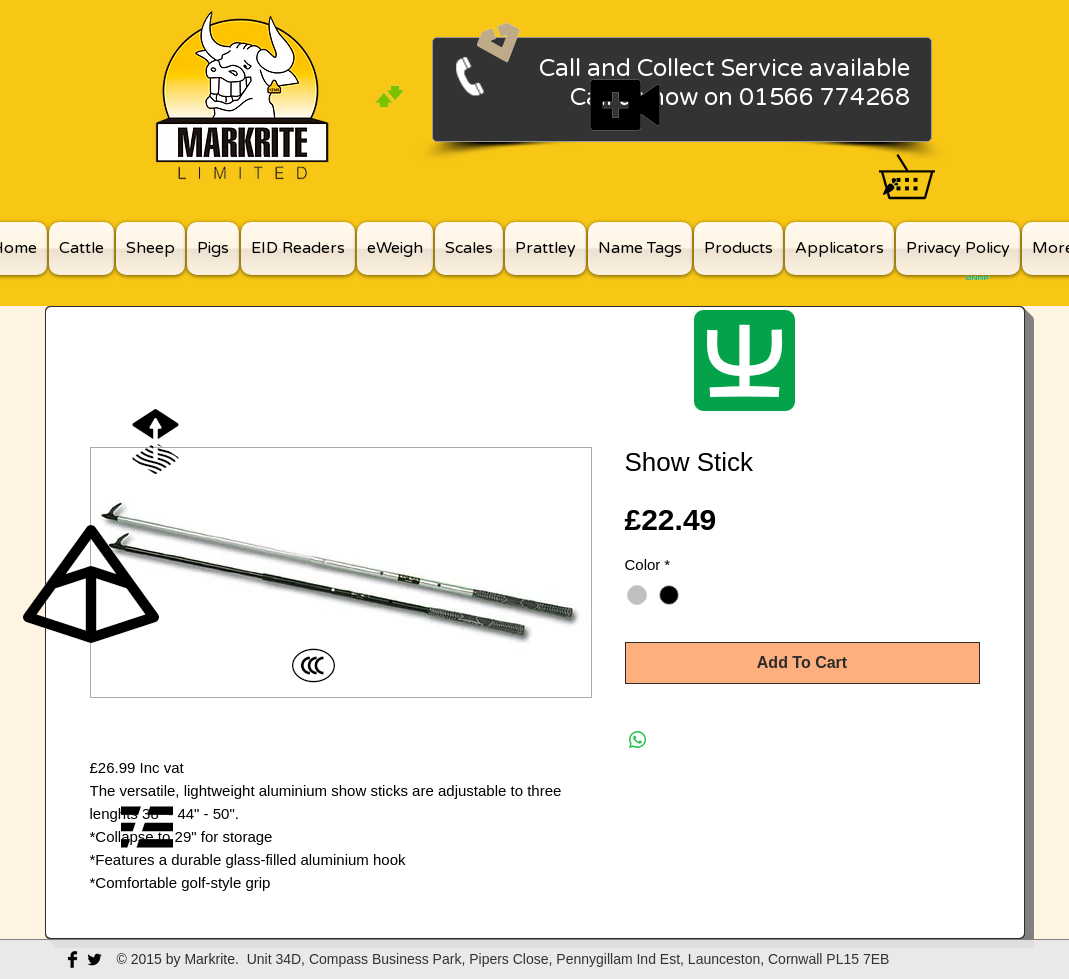 The width and height of the screenshot is (1069, 979). Describe the element at coordinates (155, 441) in the screenshot. I see `flux brand logo` at that location.